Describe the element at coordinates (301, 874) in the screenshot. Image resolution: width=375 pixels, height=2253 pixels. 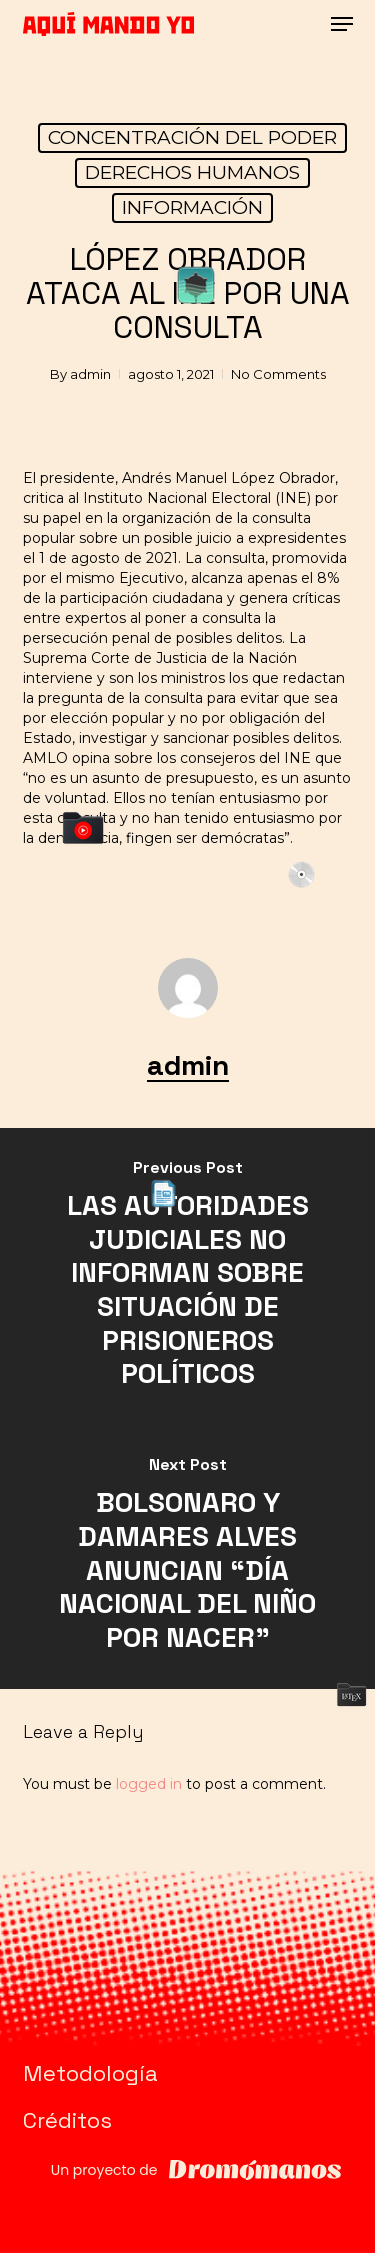
I see `access DVD drive or optical disc contents` at that location.